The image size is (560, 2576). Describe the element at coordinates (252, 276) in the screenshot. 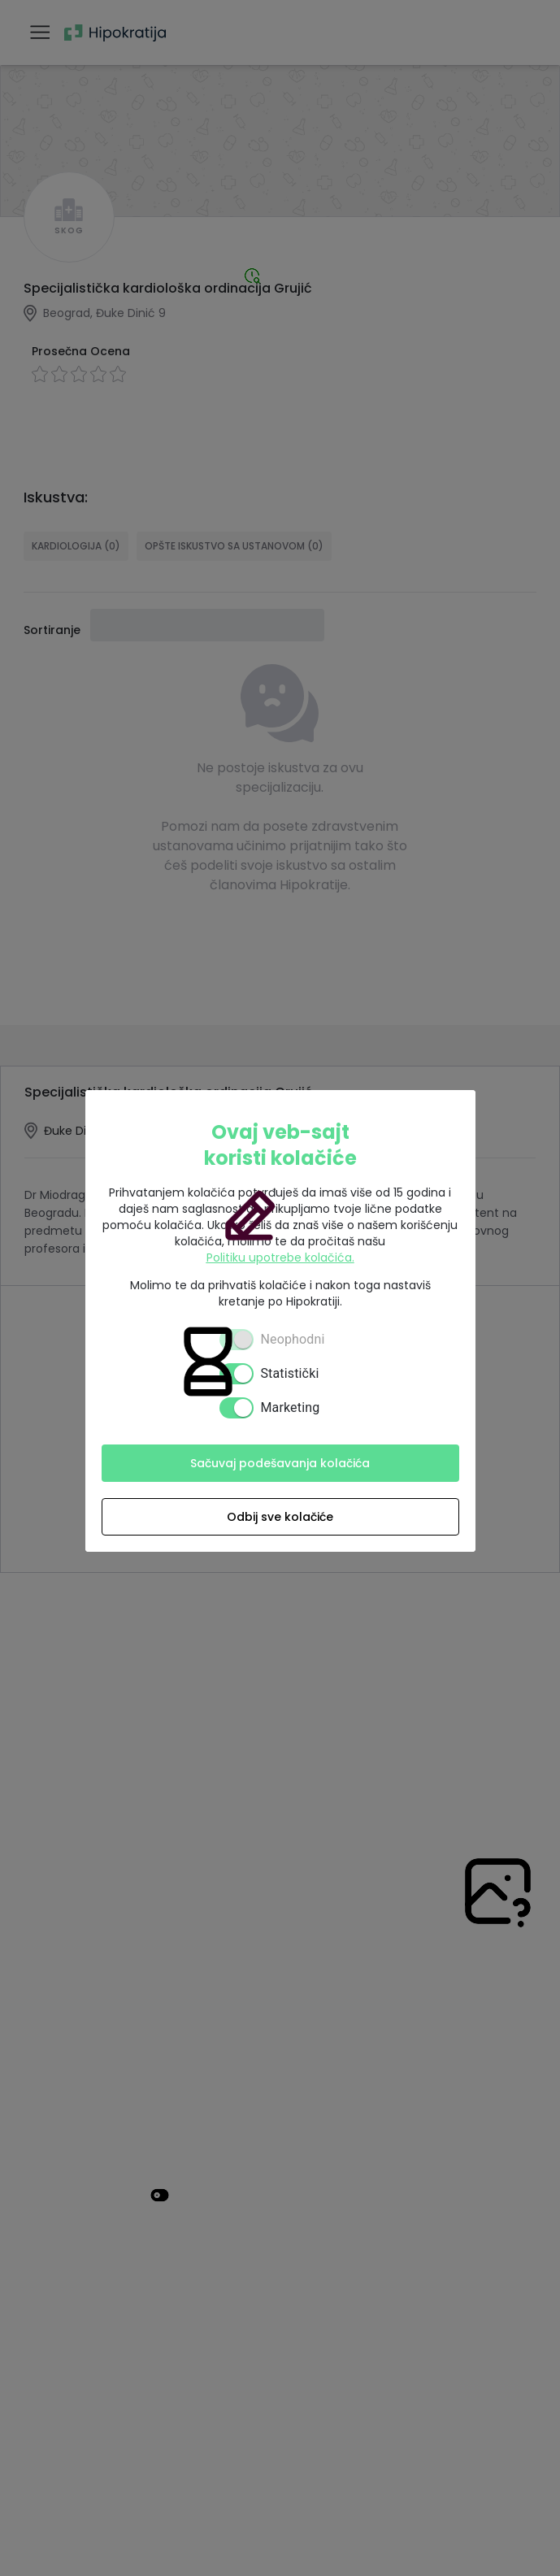

I see `search through time history or logs` at that location.